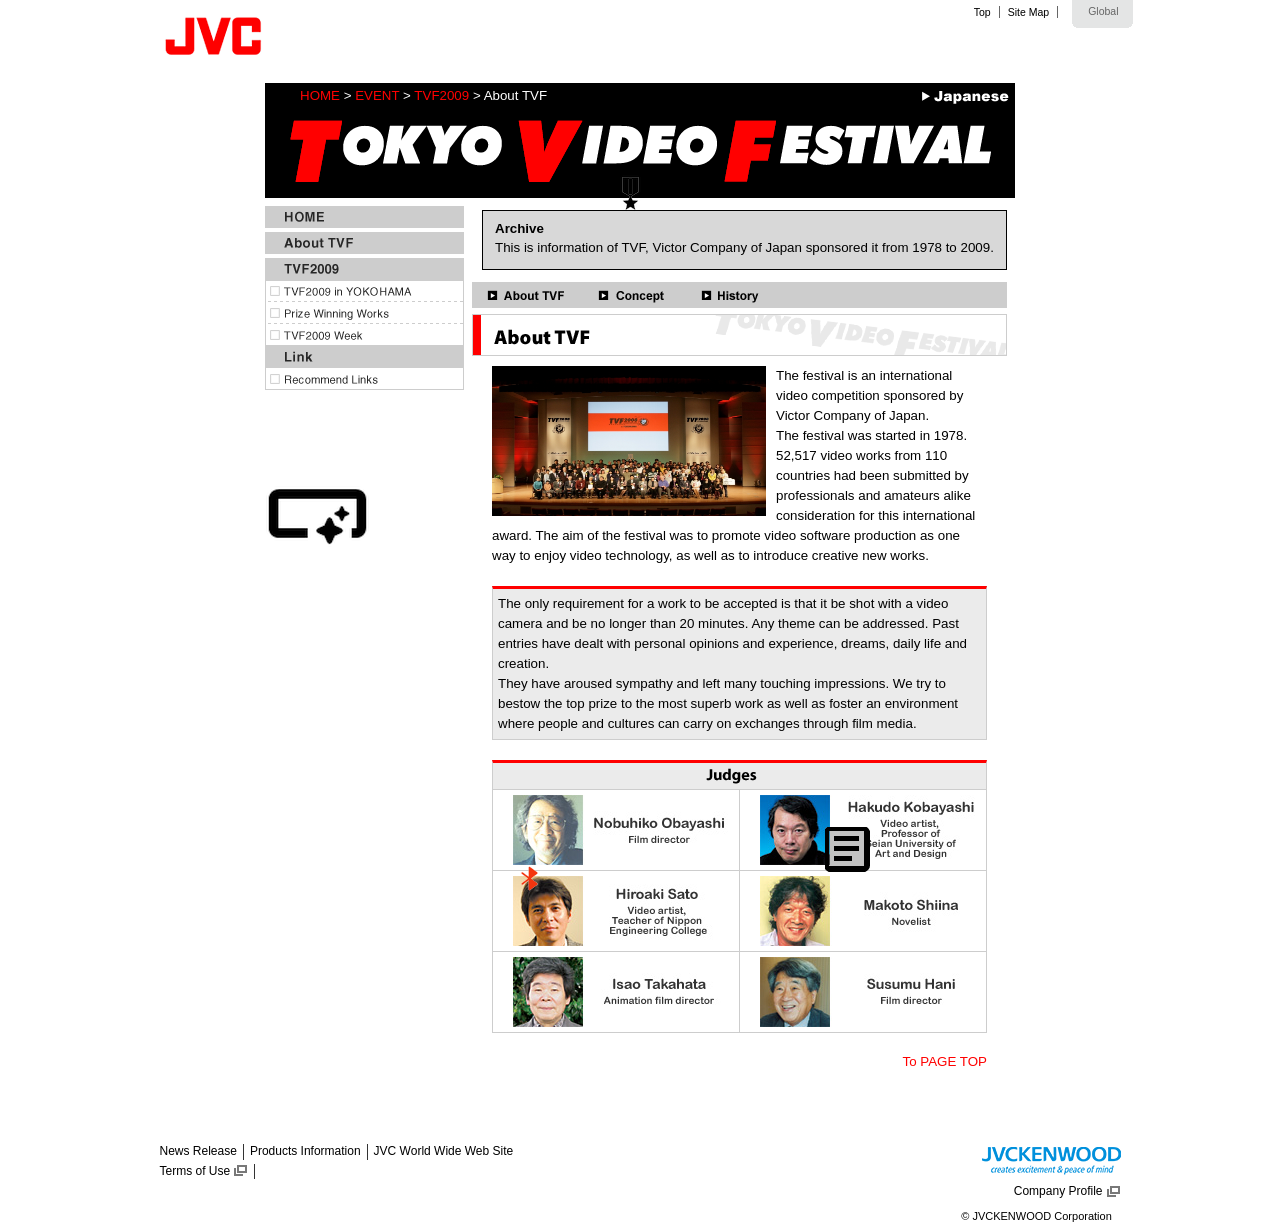 Image resolution: width=1280 pixels, height=1231 pixels. I want to click on add a smart or AI-powered action button, so click(317, 513).